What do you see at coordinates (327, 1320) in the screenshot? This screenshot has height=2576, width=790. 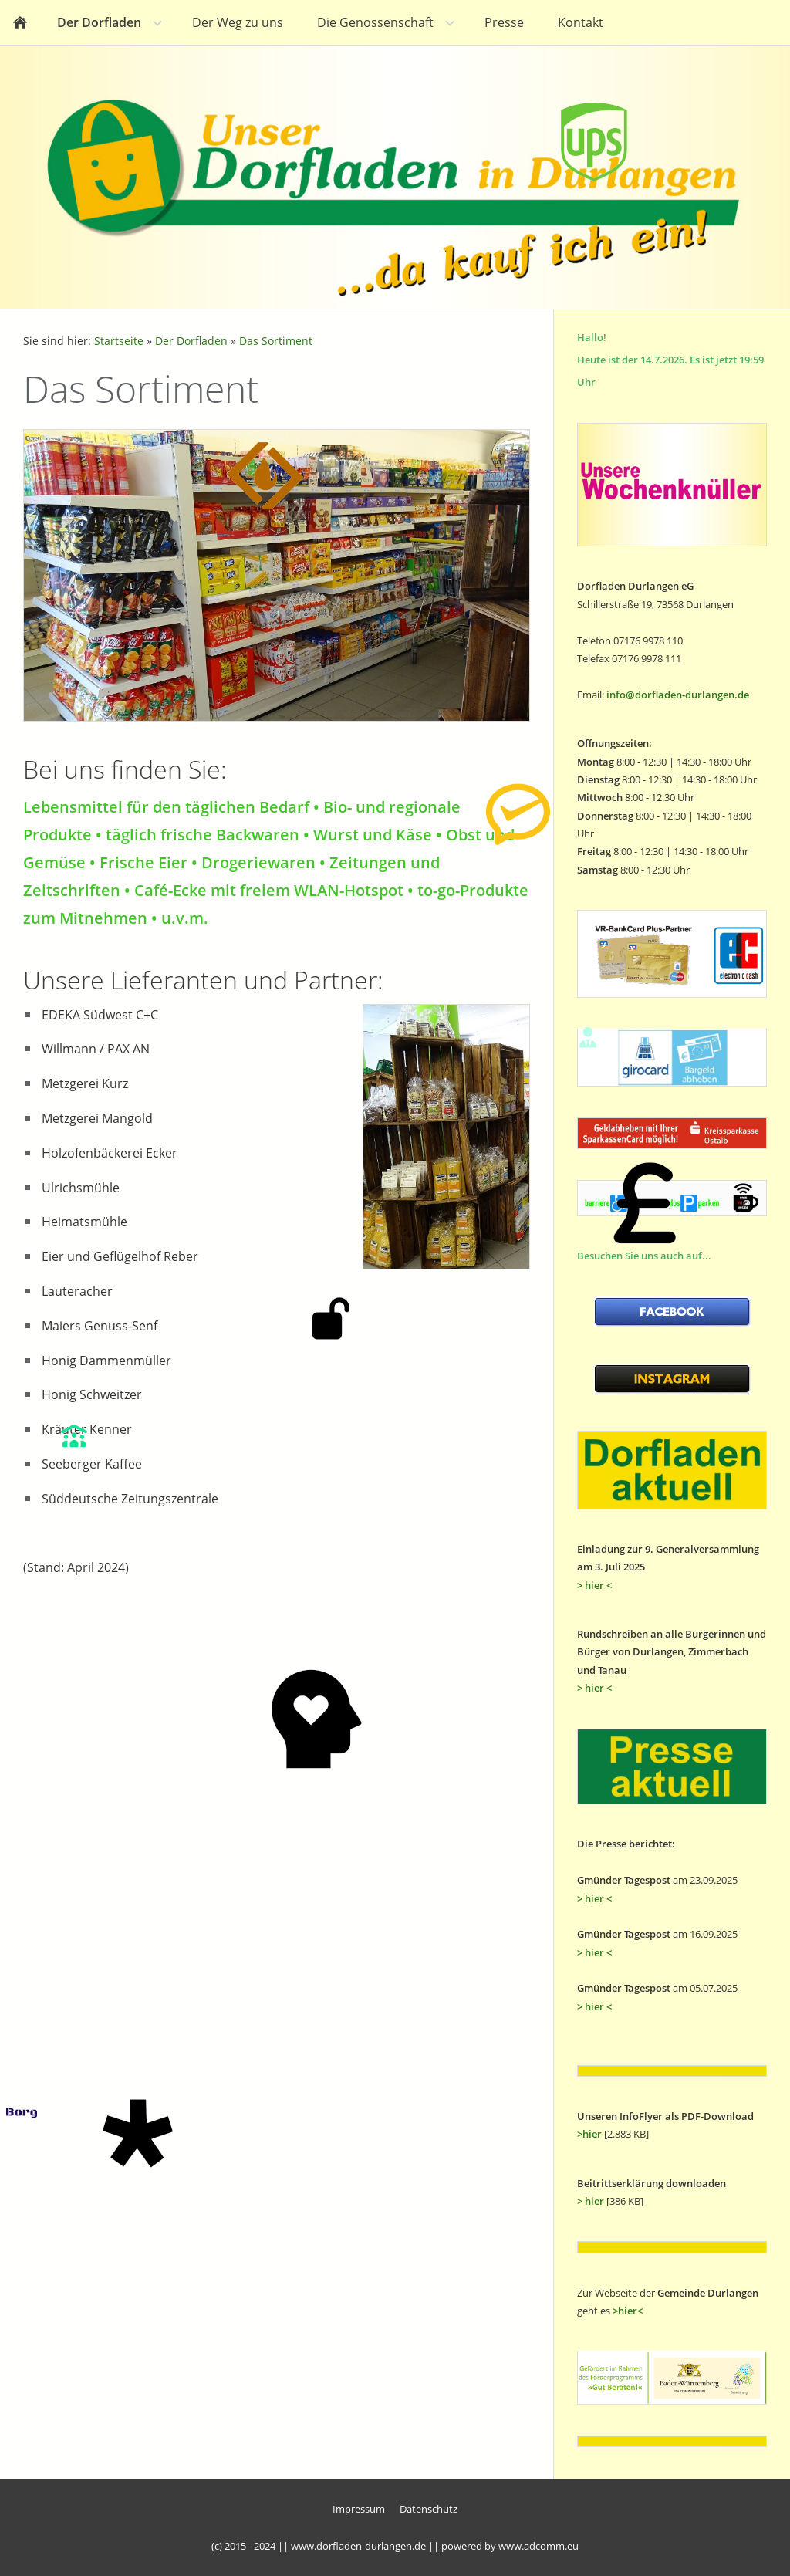 I see `unlock or access secured content` at bounding box center [327, 1320].